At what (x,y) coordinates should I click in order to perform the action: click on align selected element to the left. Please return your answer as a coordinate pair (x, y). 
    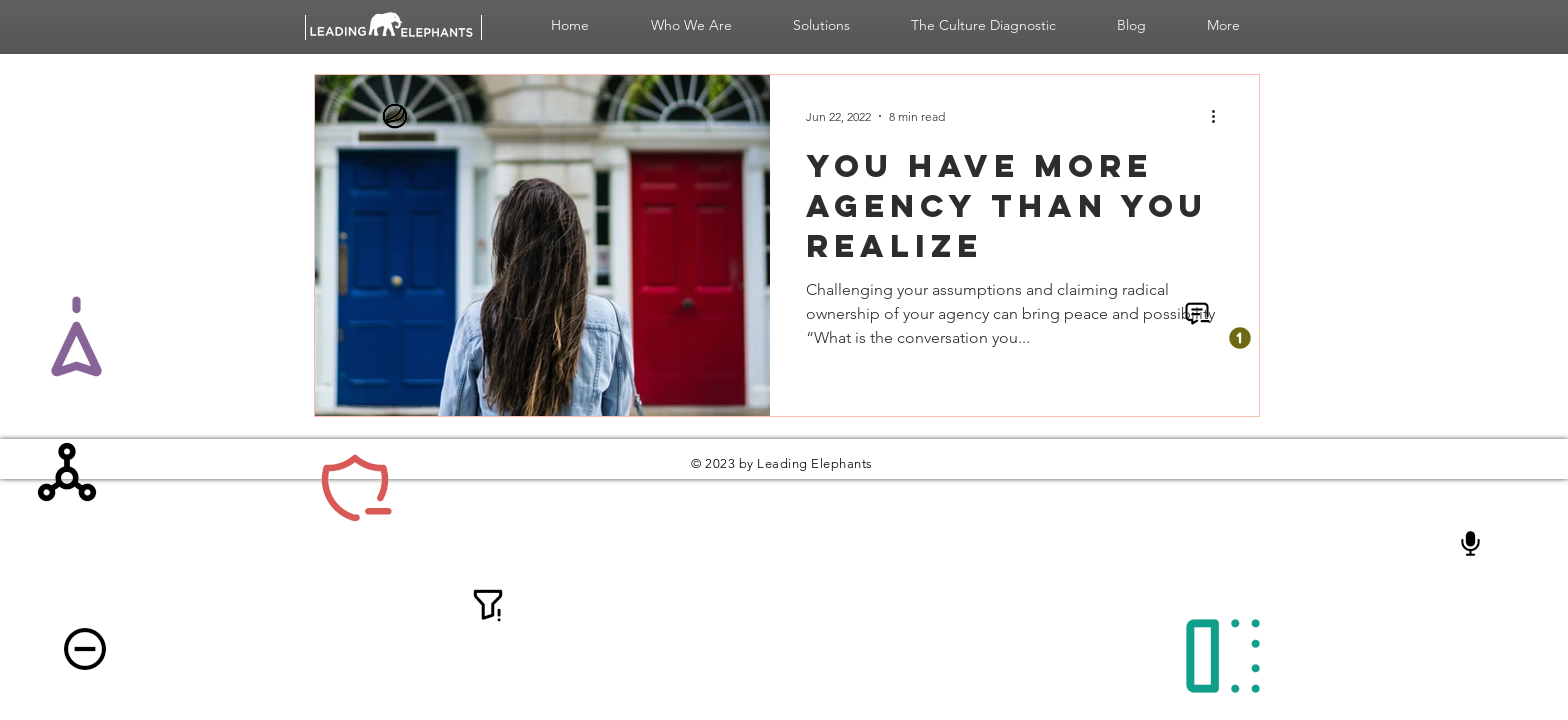
    Looking at the image, I should click on (1223, 656).